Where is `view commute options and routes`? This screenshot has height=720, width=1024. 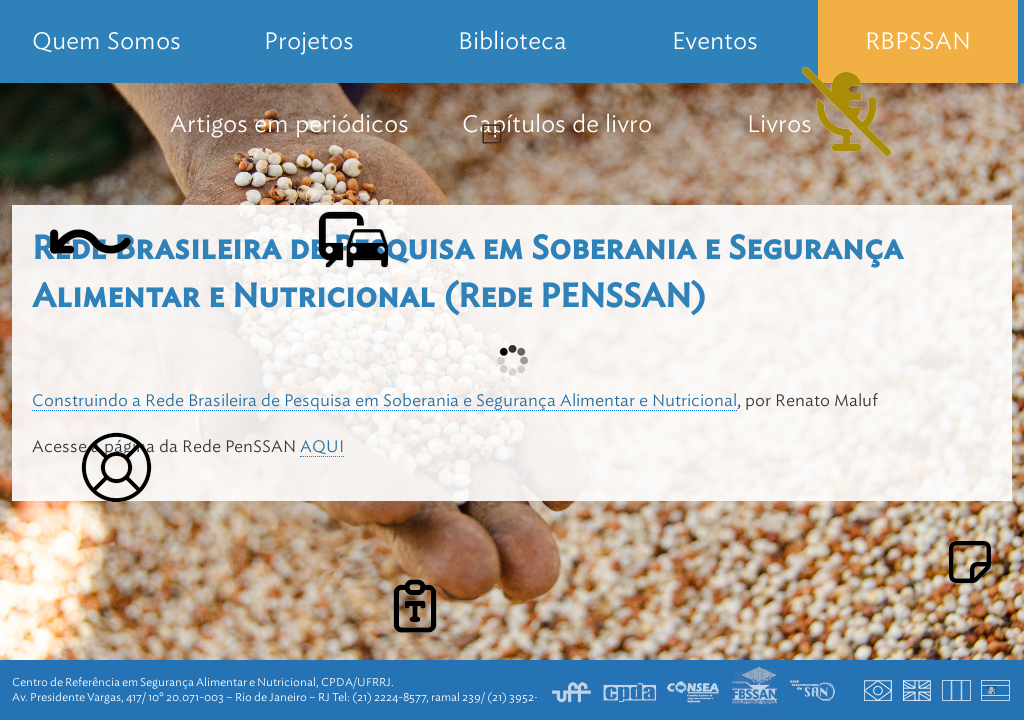
view commute options and routes is located at coordinates (353, 239).